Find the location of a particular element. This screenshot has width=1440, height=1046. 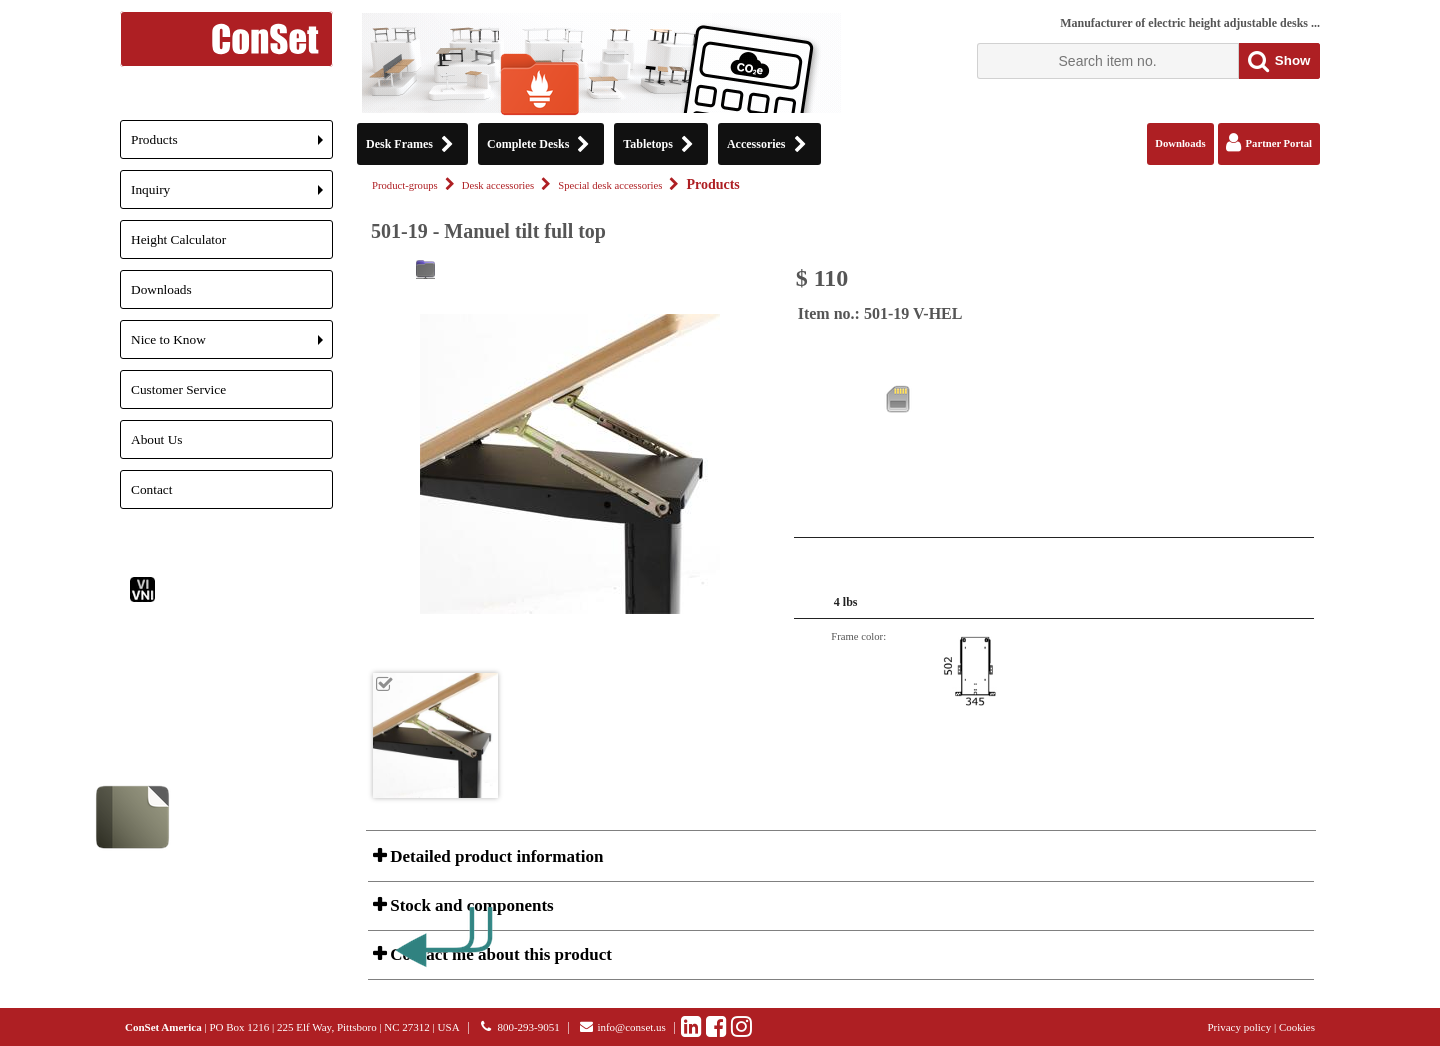

change desktop wallpaper settings is located at coordinates (132, 814).